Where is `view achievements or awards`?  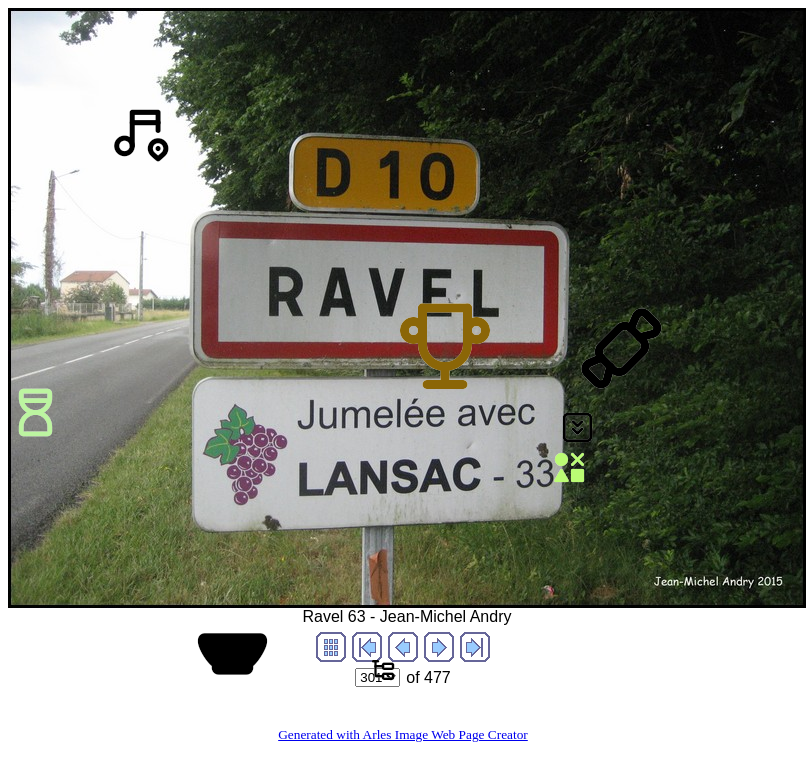 view achievements or awards is located at coordinates (445, 344).